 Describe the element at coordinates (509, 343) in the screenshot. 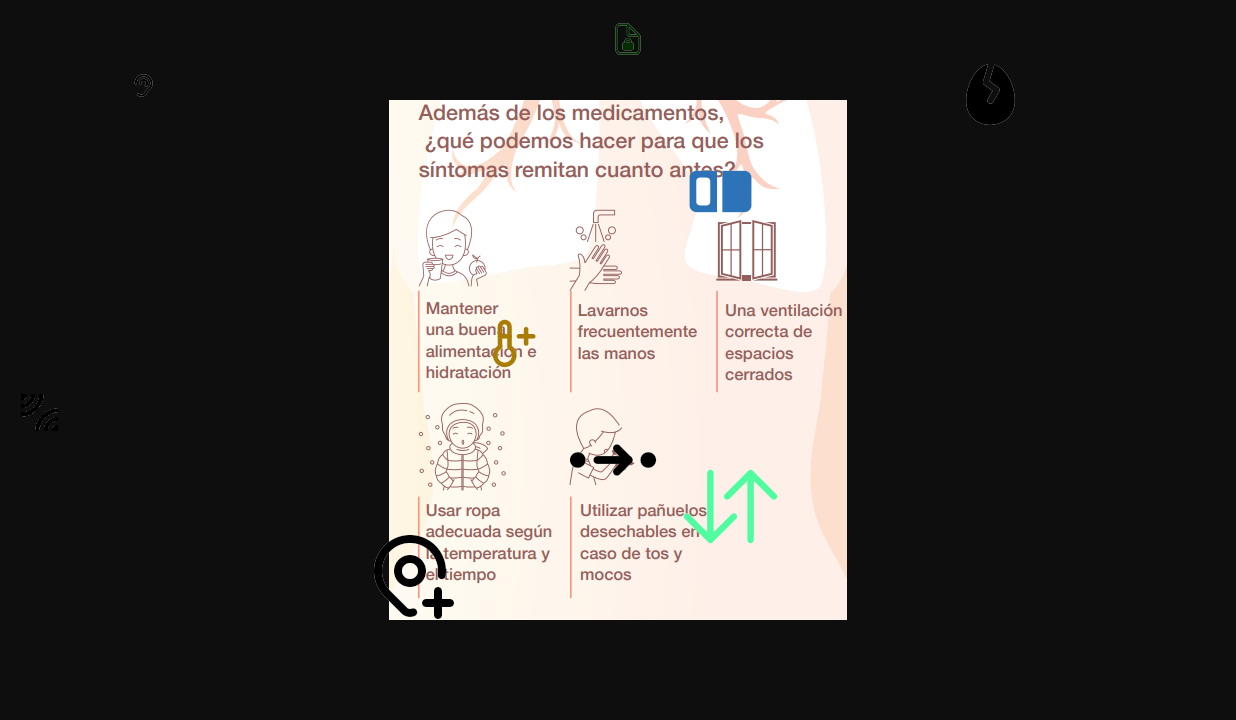

I see `increase temperature setting` at that location.